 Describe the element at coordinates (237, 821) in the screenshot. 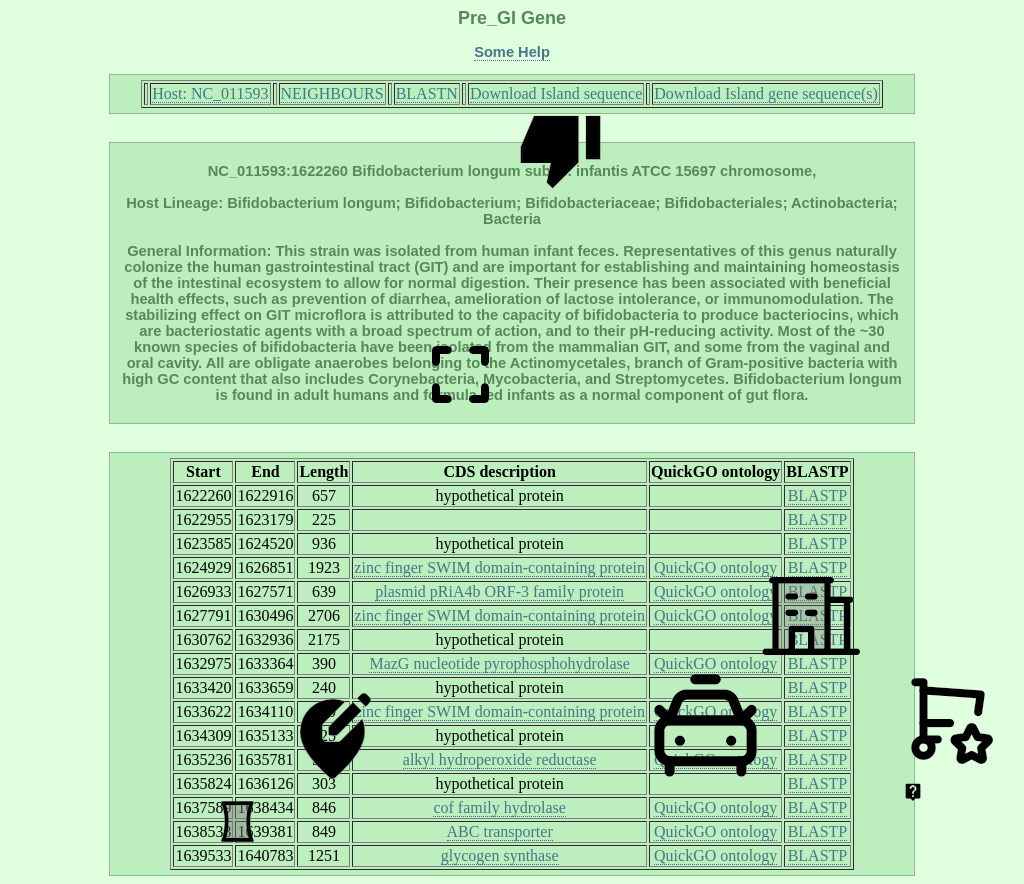

I see `switch to vertical panorama mode` at that location.